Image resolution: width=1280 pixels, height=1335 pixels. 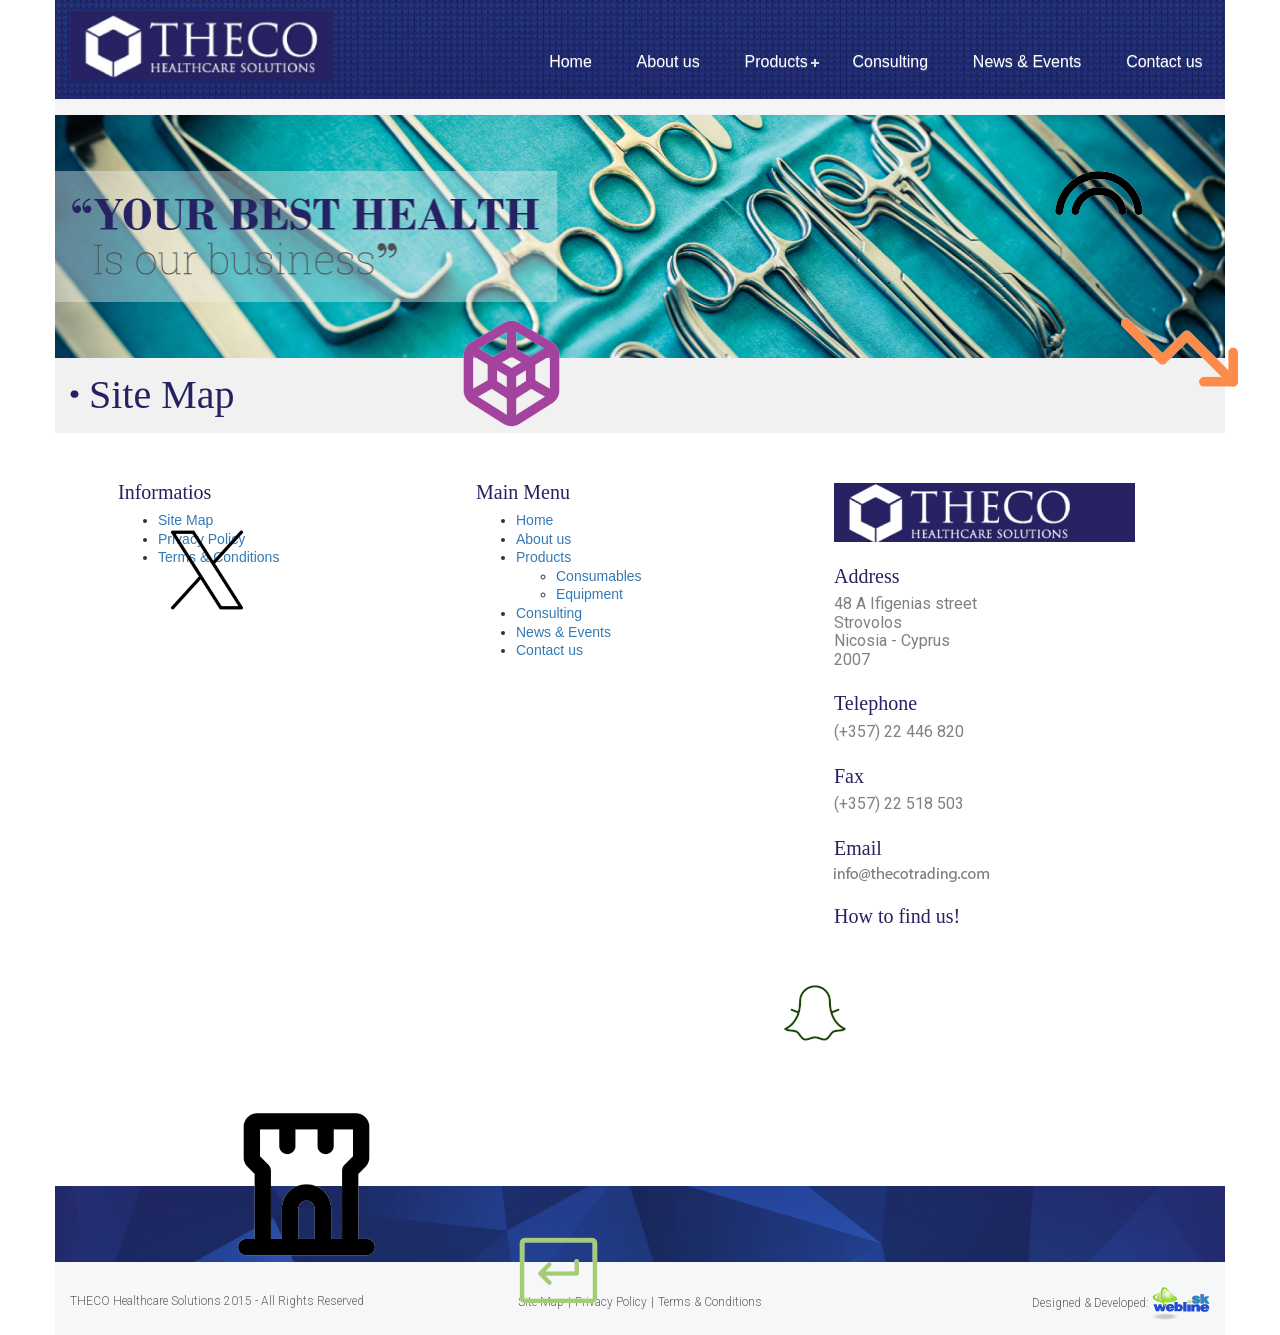 I want to click on access castle or fortress-themed game content, so click(x=306, y=1181).